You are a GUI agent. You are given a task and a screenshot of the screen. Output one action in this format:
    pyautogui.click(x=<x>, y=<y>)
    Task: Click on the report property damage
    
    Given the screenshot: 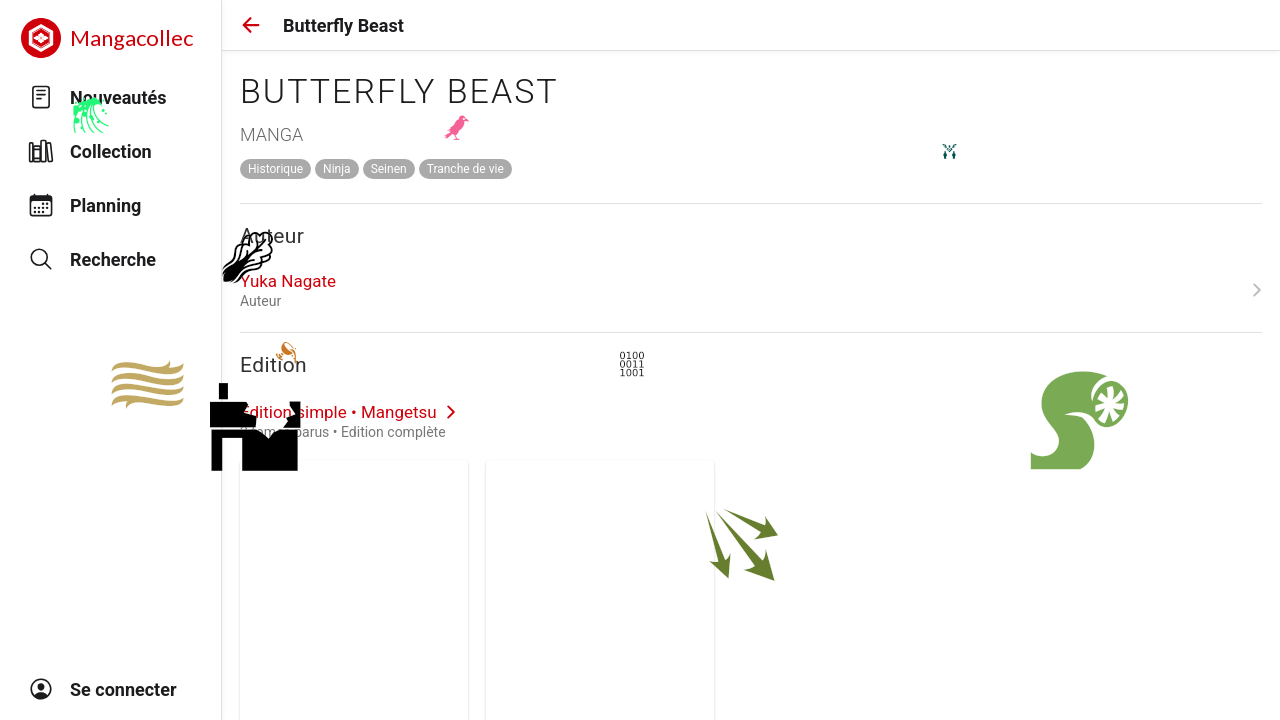 What is the action you would take?
    pyautogui.click(x=253, y=424)
    